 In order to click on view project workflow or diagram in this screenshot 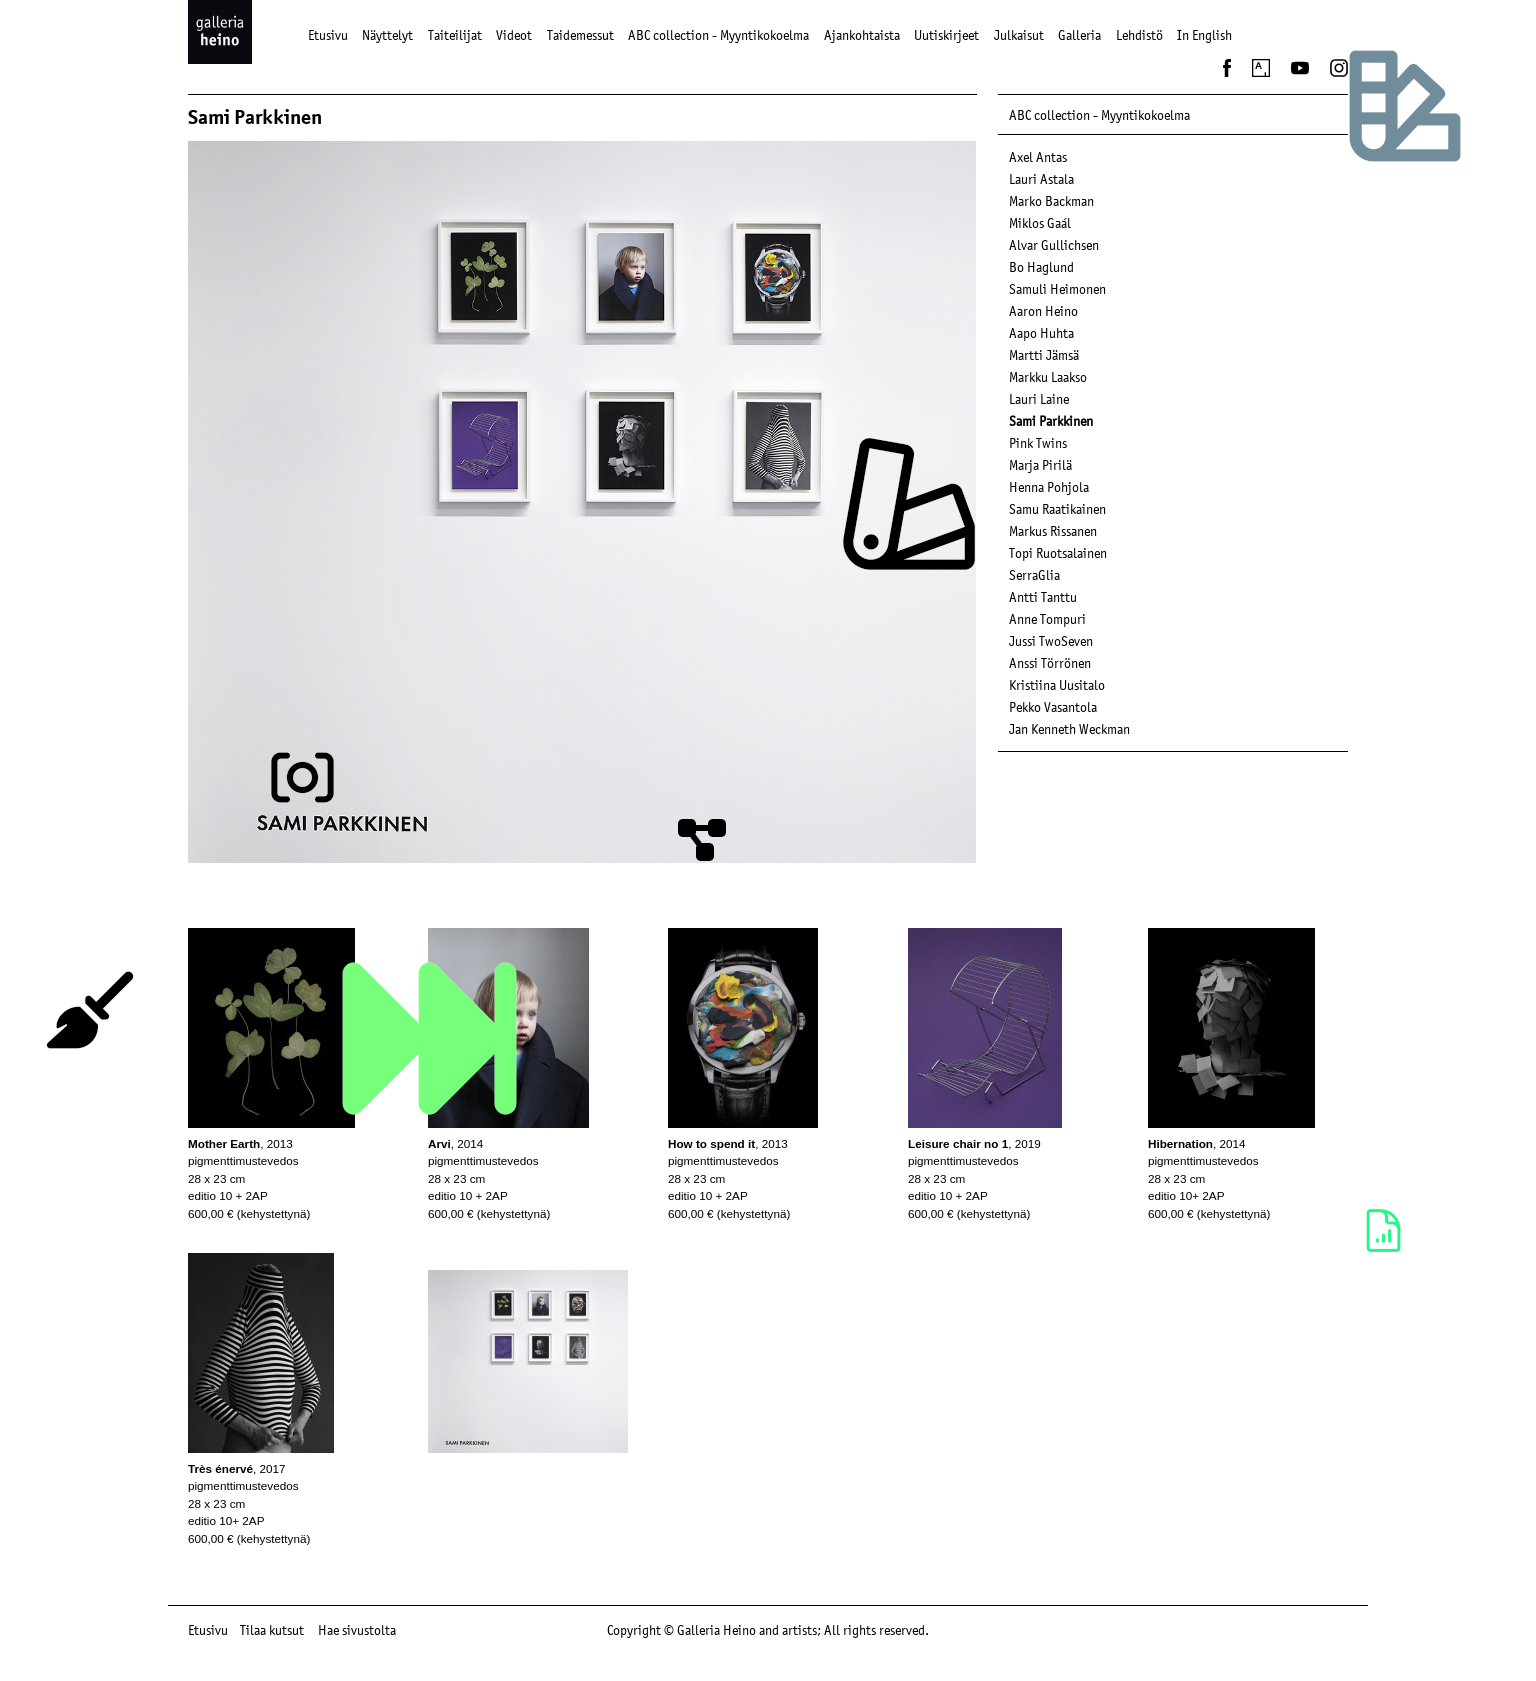, I will do `click(702, 840)`.